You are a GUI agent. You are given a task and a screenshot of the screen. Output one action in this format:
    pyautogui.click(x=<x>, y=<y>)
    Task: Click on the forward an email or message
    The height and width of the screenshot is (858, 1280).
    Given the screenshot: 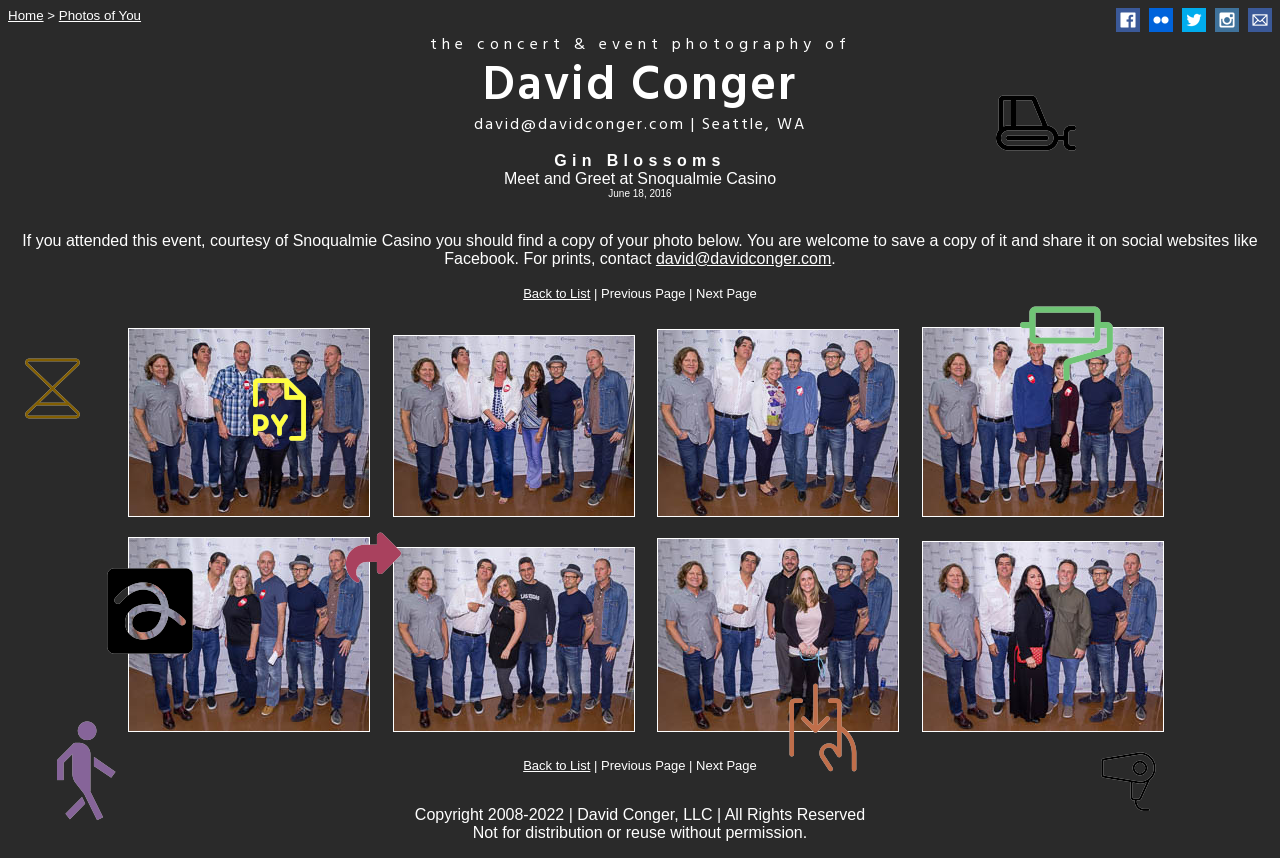 What is the action you would take?
    pyautogui.click(x=373, y=558)
    